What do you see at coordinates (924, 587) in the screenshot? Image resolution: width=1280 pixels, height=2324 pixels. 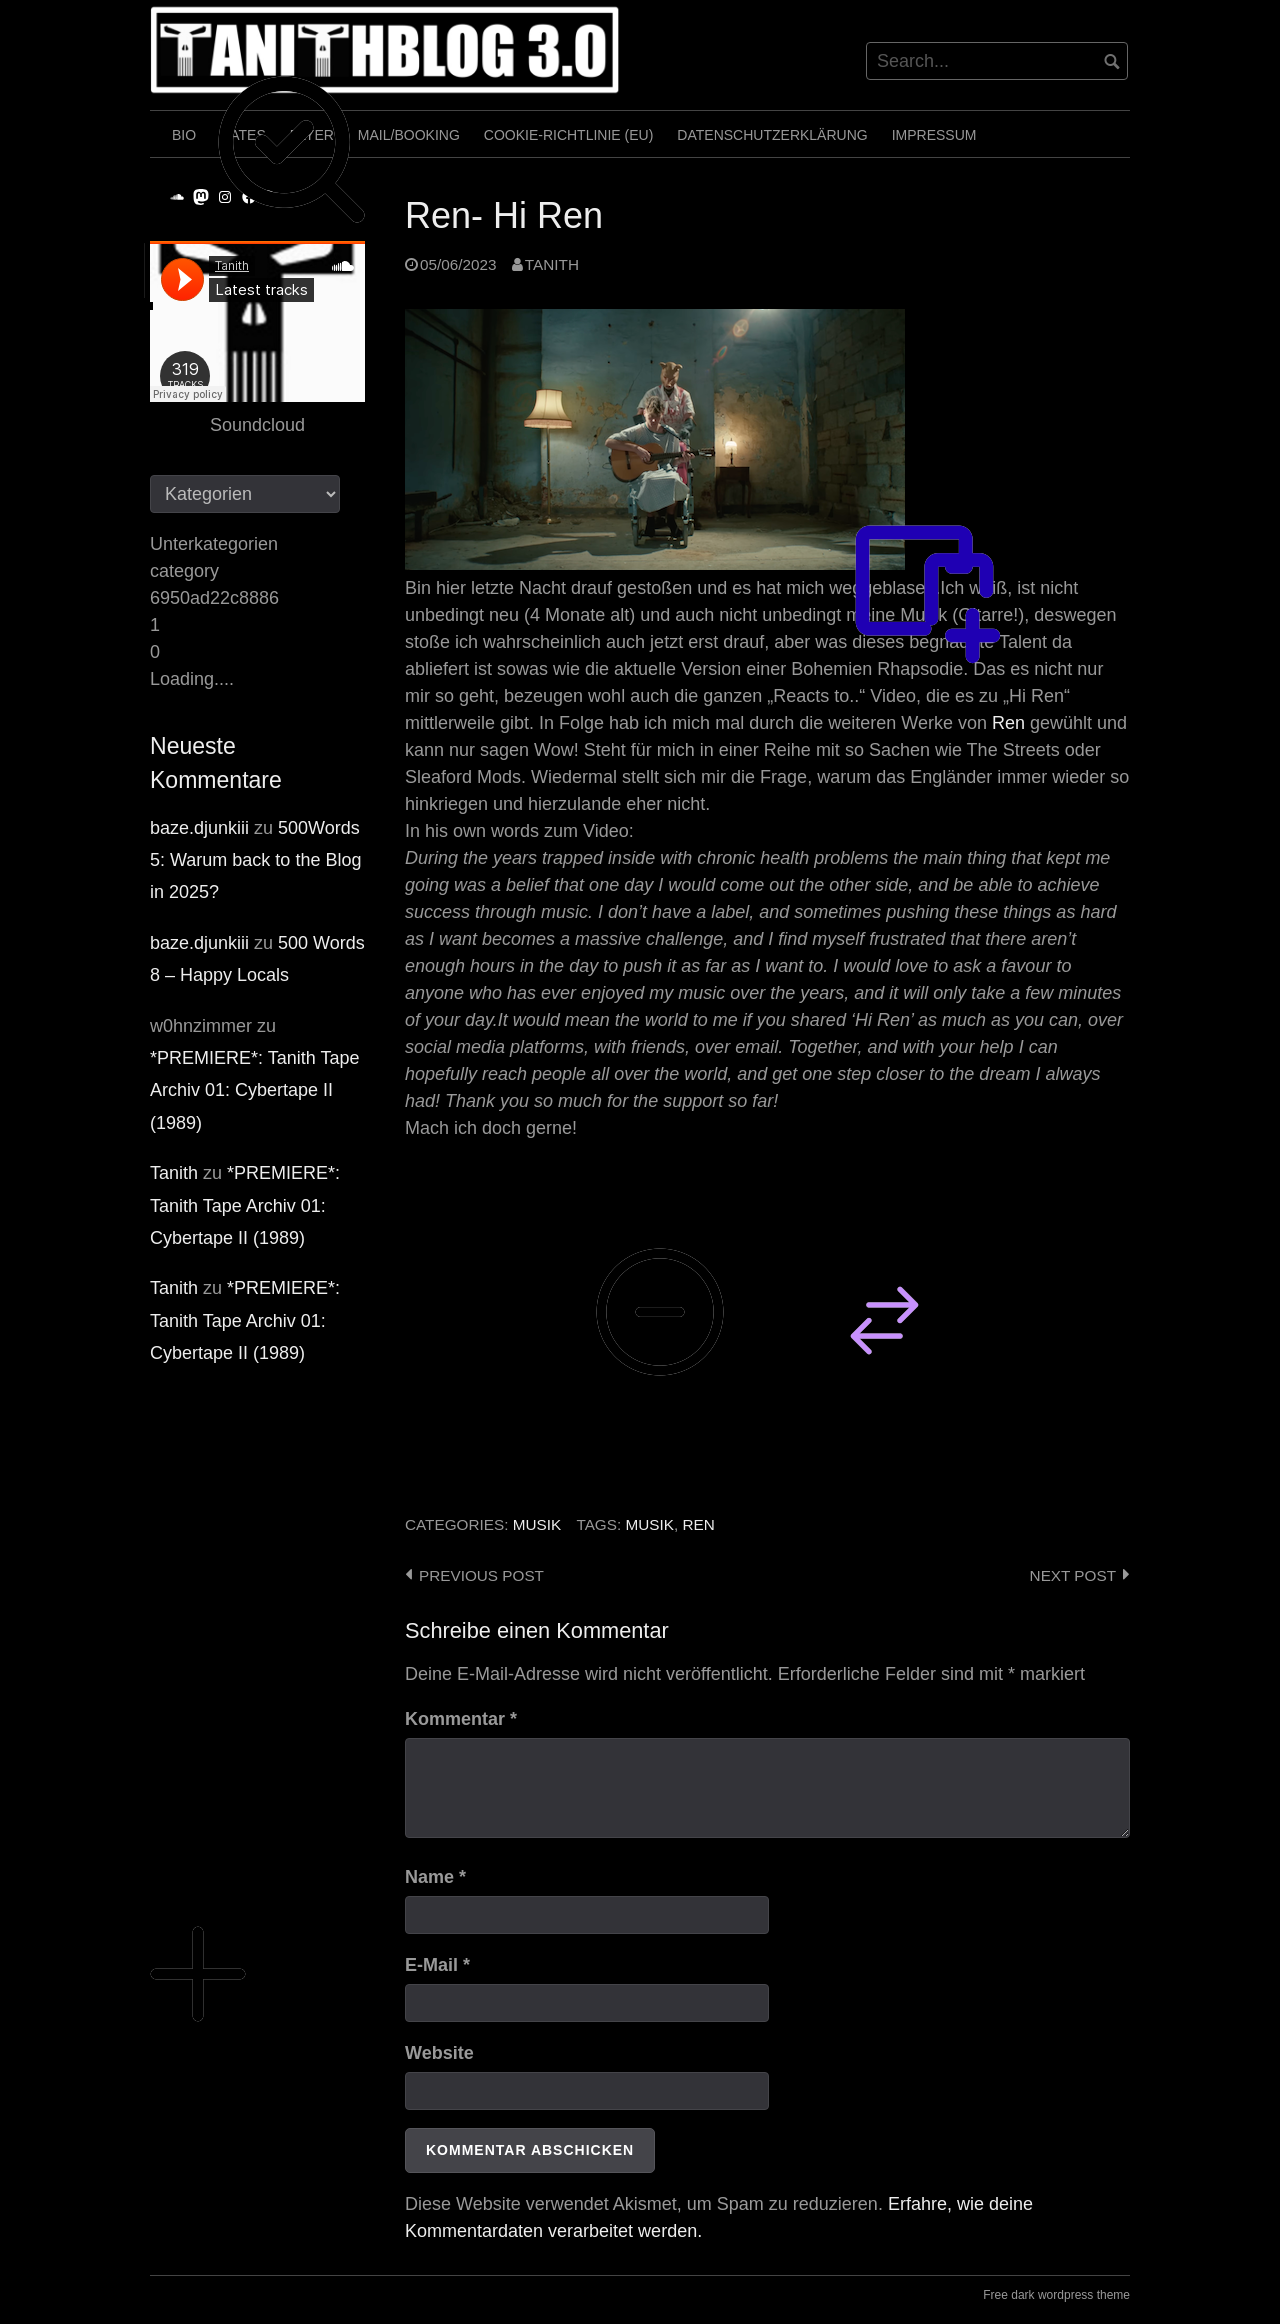 I see `add a new device to your account` at bounding box center [924, 587].